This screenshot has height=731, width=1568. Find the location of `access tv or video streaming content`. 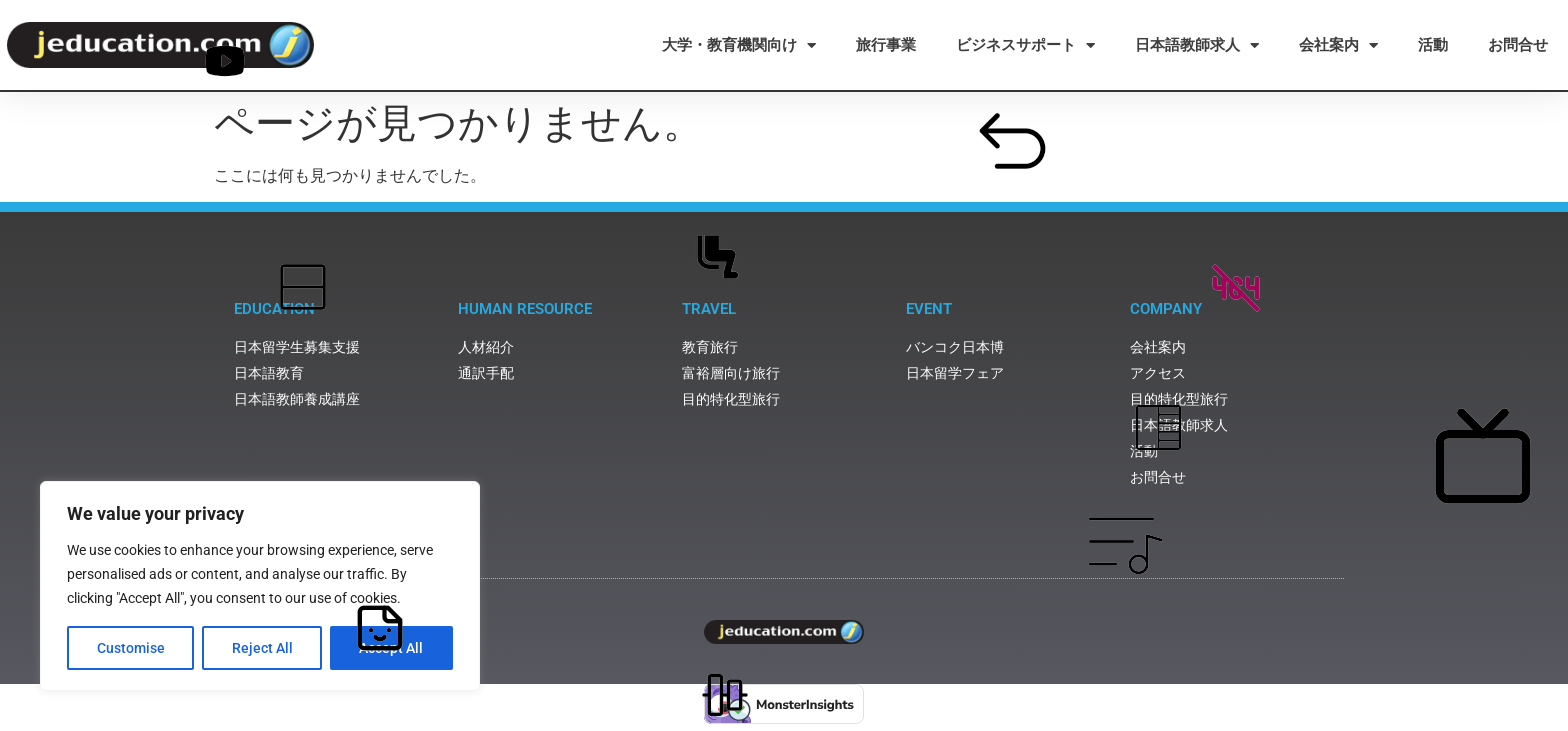

access tv or video streaming content is located at coordinates (1483, 456).